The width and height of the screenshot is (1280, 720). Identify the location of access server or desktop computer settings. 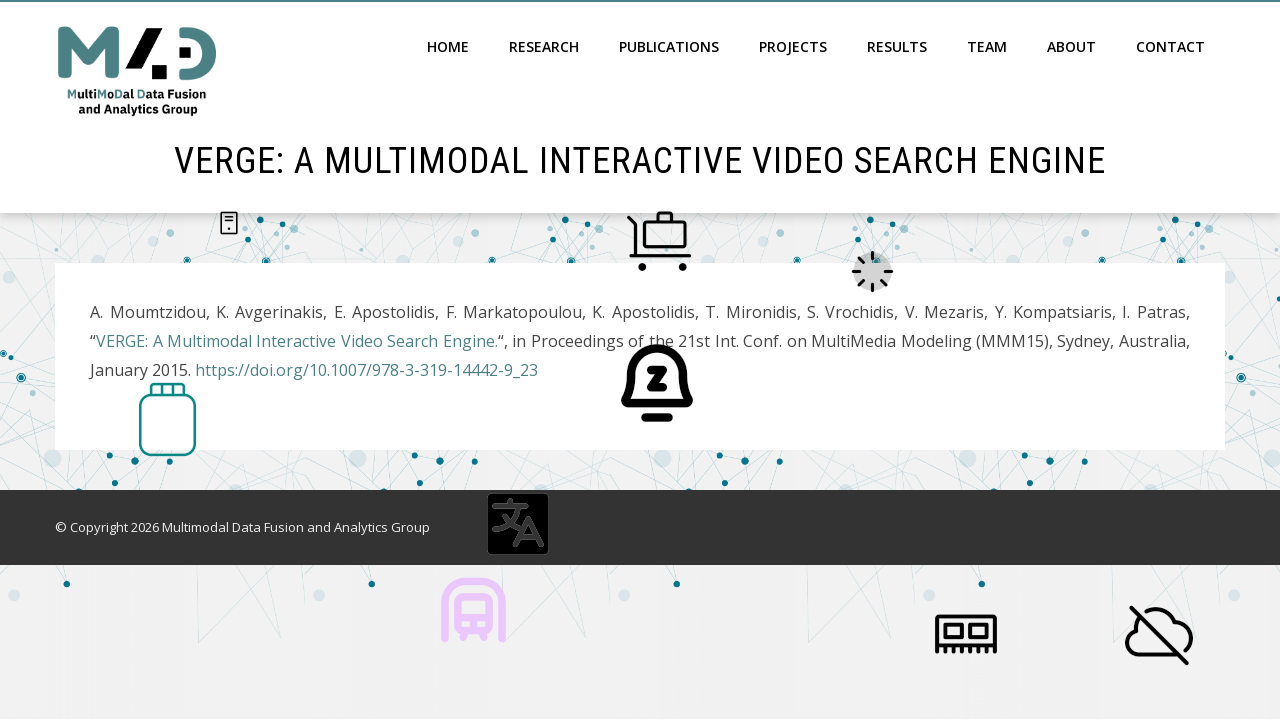
(229, 223).